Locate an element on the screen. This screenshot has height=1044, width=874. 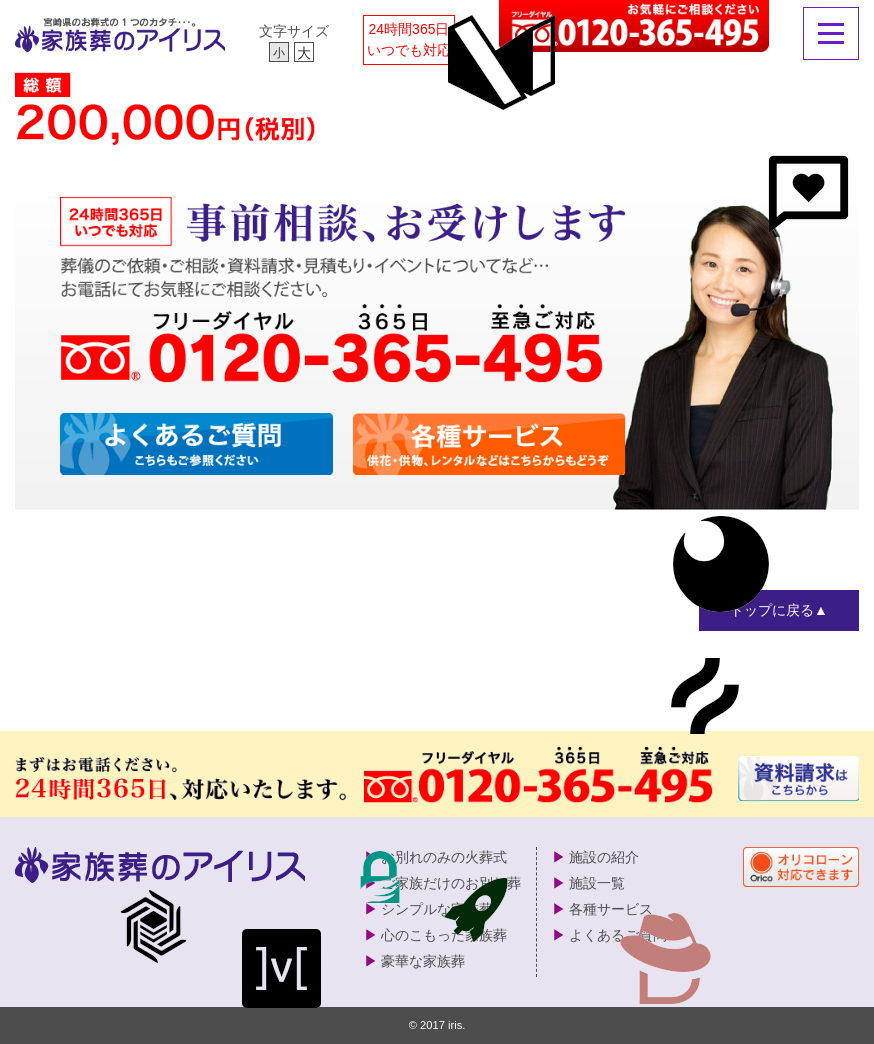
open favorite conversations is located at coordinates (808, 191).